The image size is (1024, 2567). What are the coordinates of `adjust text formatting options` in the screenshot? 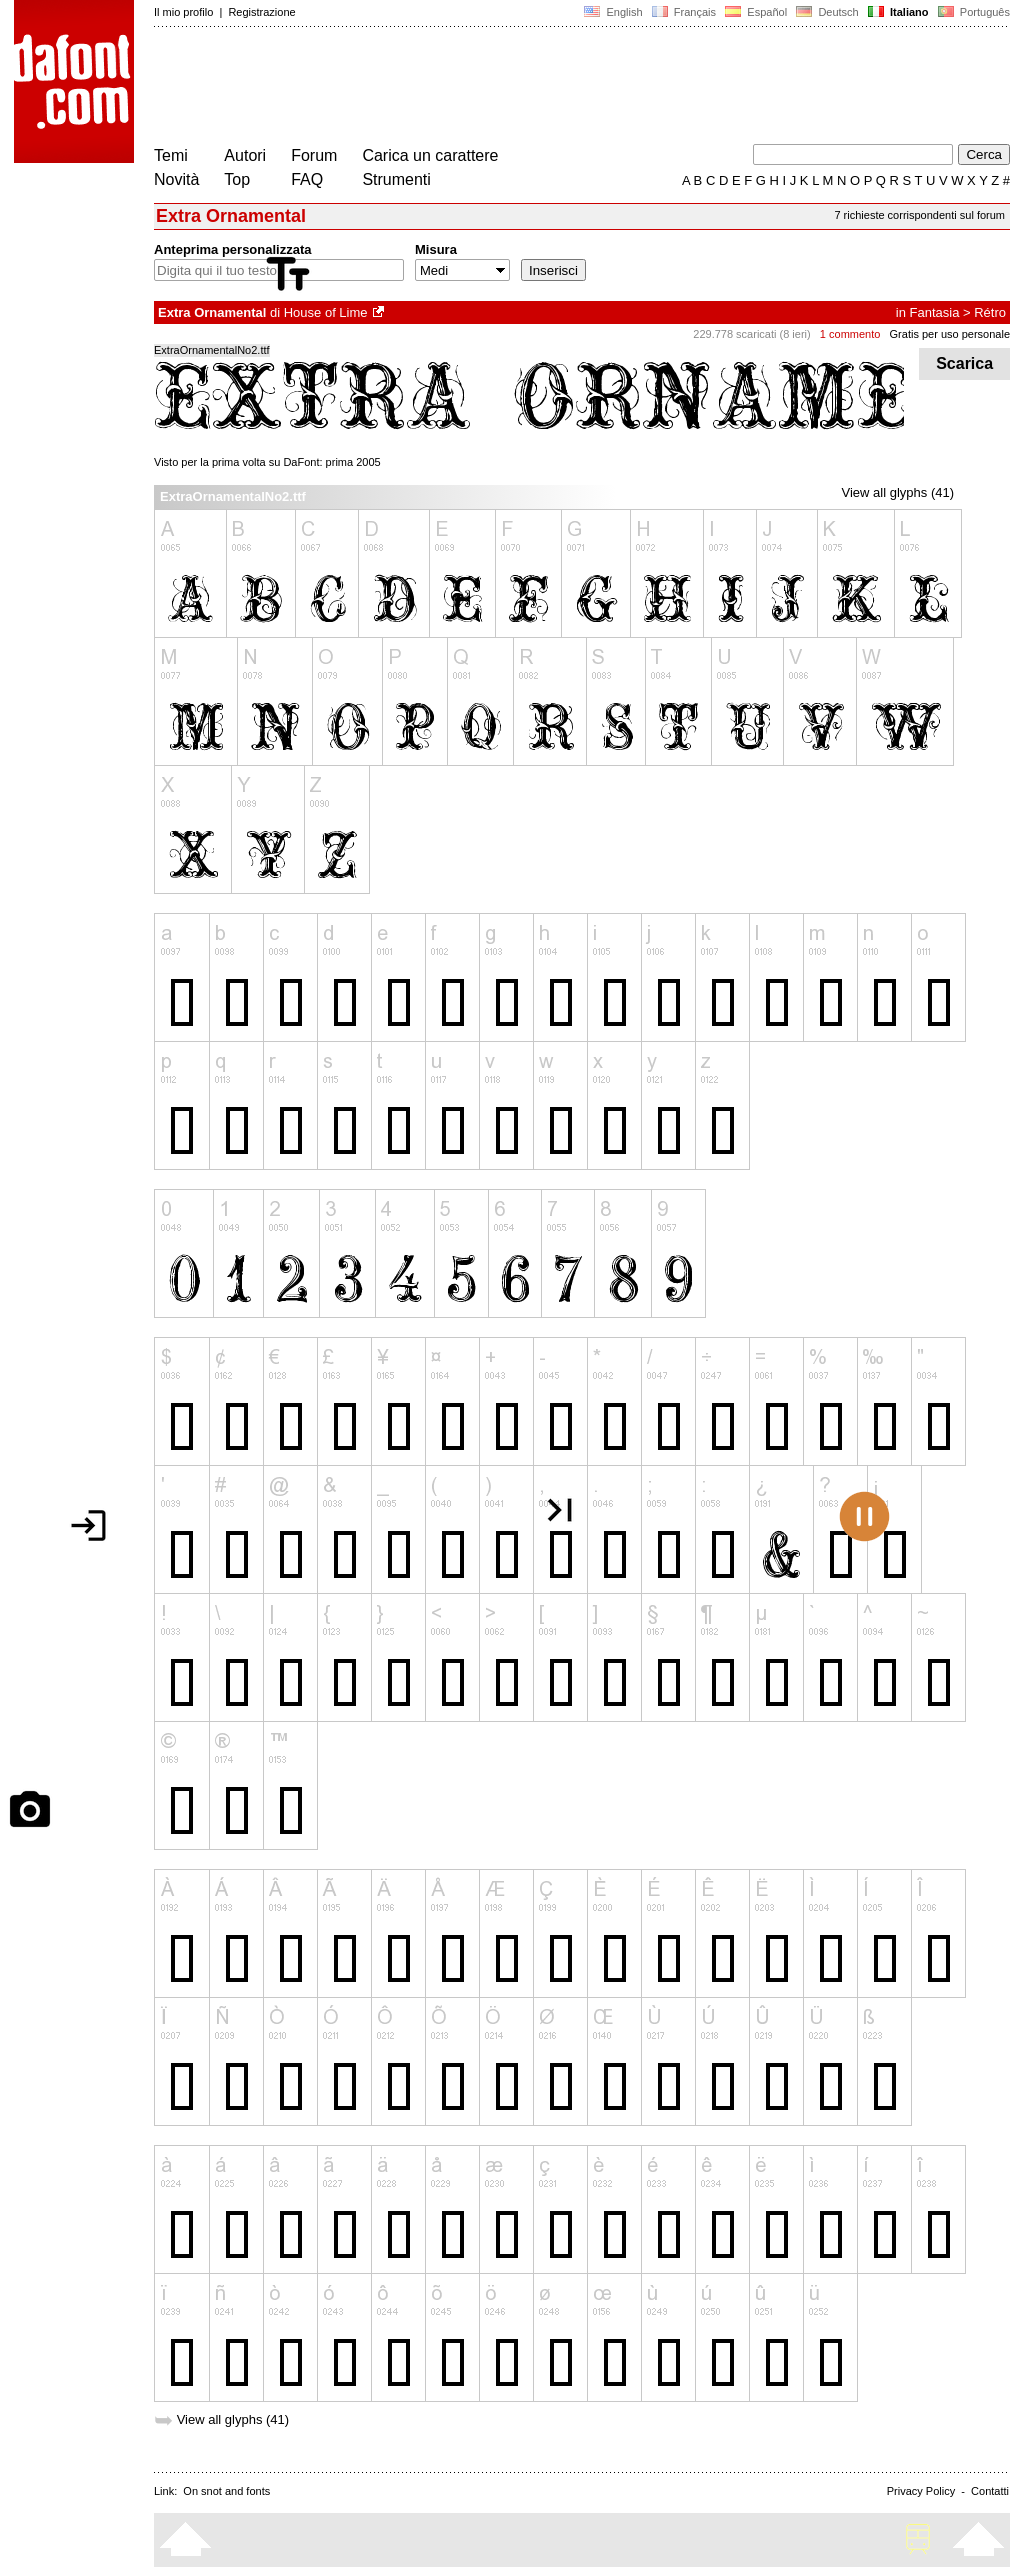 It's located at (288, 275).